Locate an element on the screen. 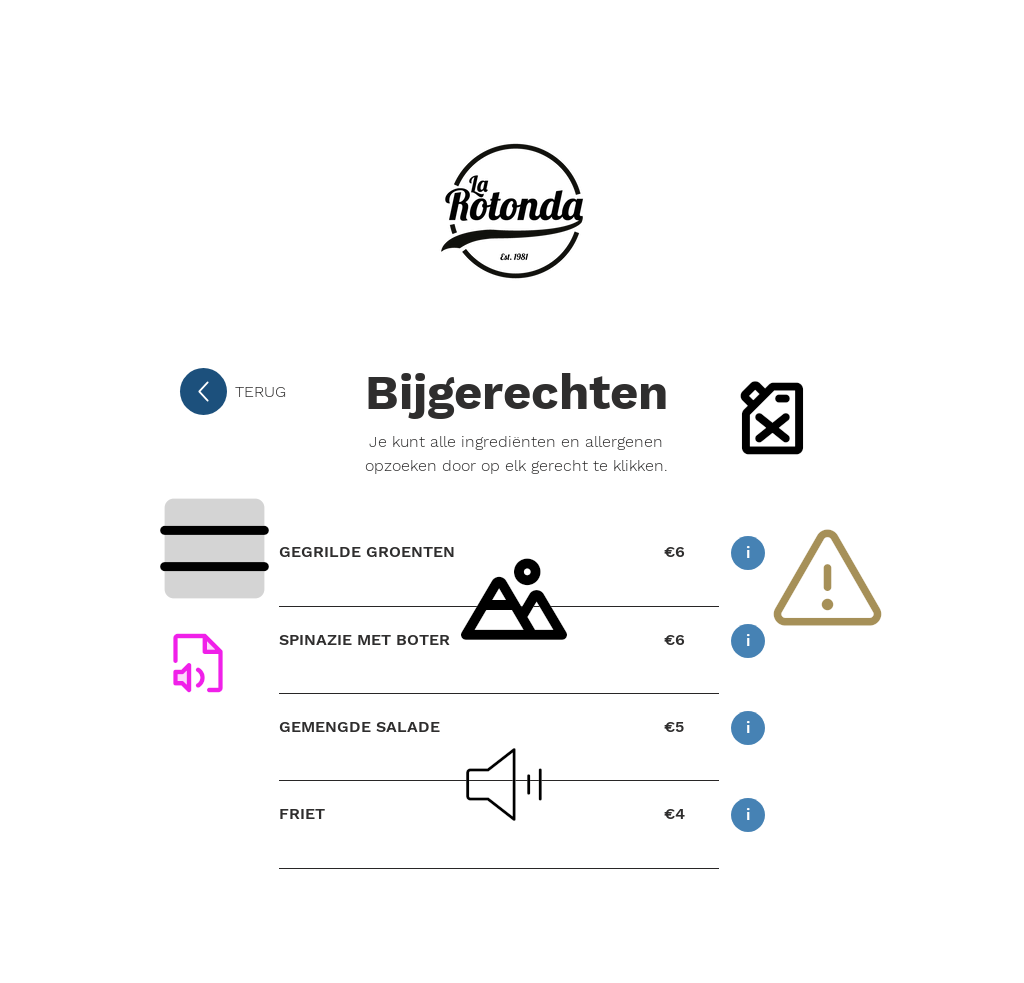  indicates fuel or gas-related settings is located at coordinates (772, 418).